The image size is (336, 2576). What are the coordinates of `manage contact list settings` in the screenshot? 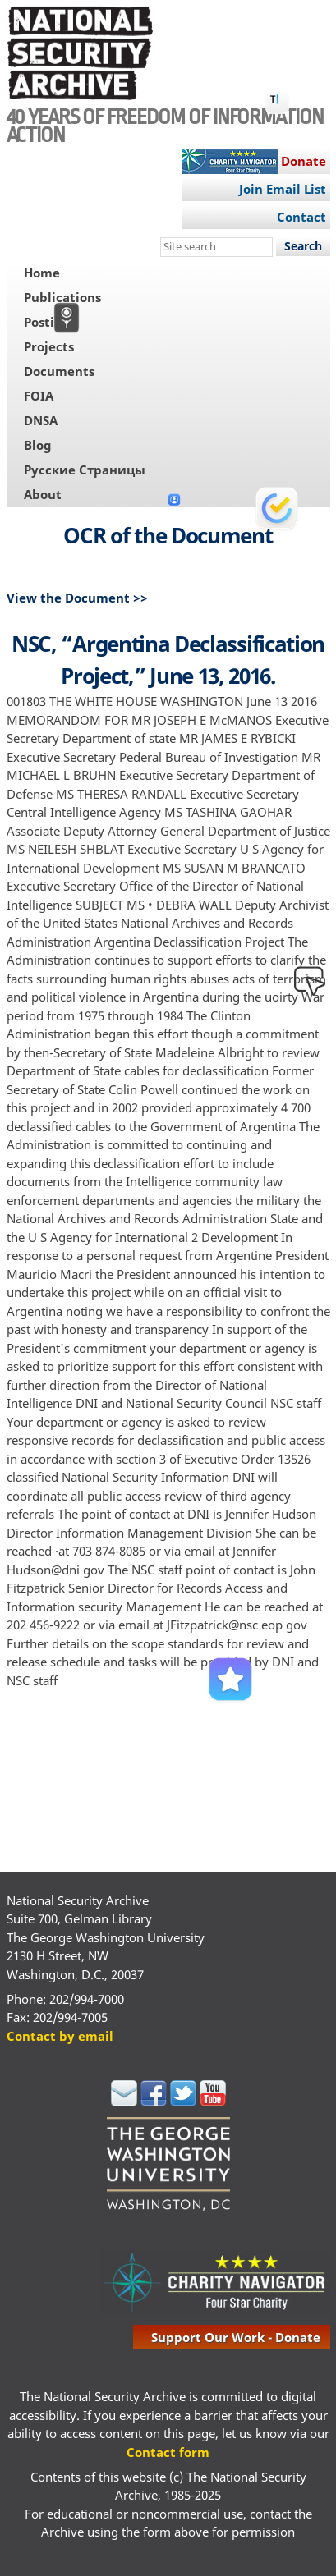 It's located at (174, 500).